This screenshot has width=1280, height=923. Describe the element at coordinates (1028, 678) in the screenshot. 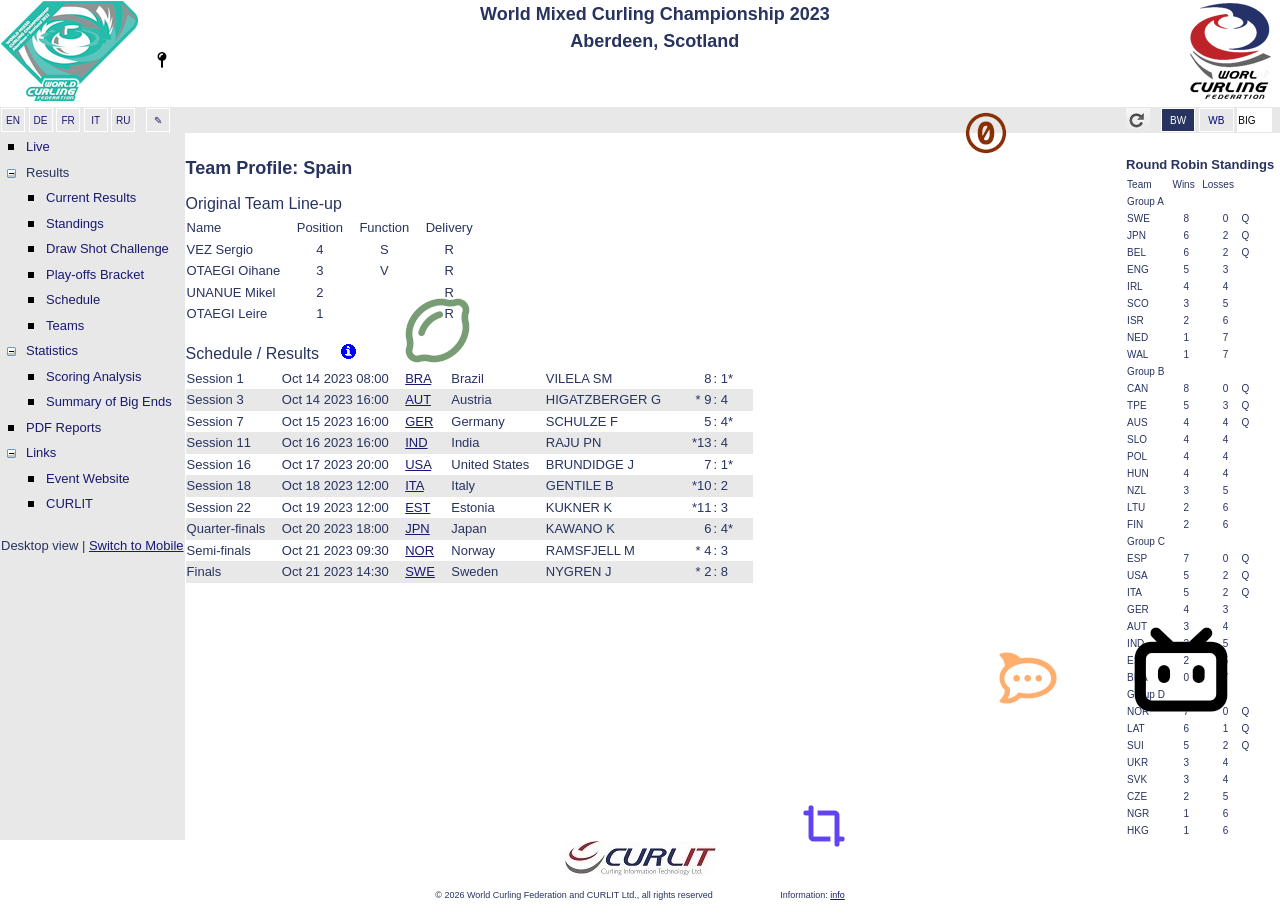

I see `open Rocket.Chat messaging app` at that location.